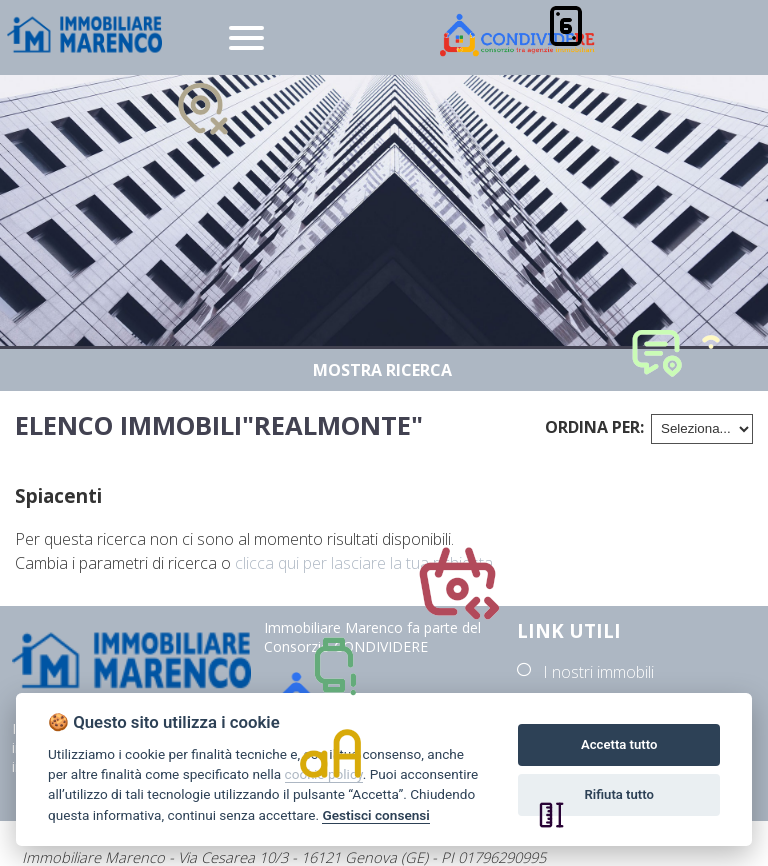 This screenshot has height=866, width=768. I want to click on smartwatch alert or notification, so click(334, 665).